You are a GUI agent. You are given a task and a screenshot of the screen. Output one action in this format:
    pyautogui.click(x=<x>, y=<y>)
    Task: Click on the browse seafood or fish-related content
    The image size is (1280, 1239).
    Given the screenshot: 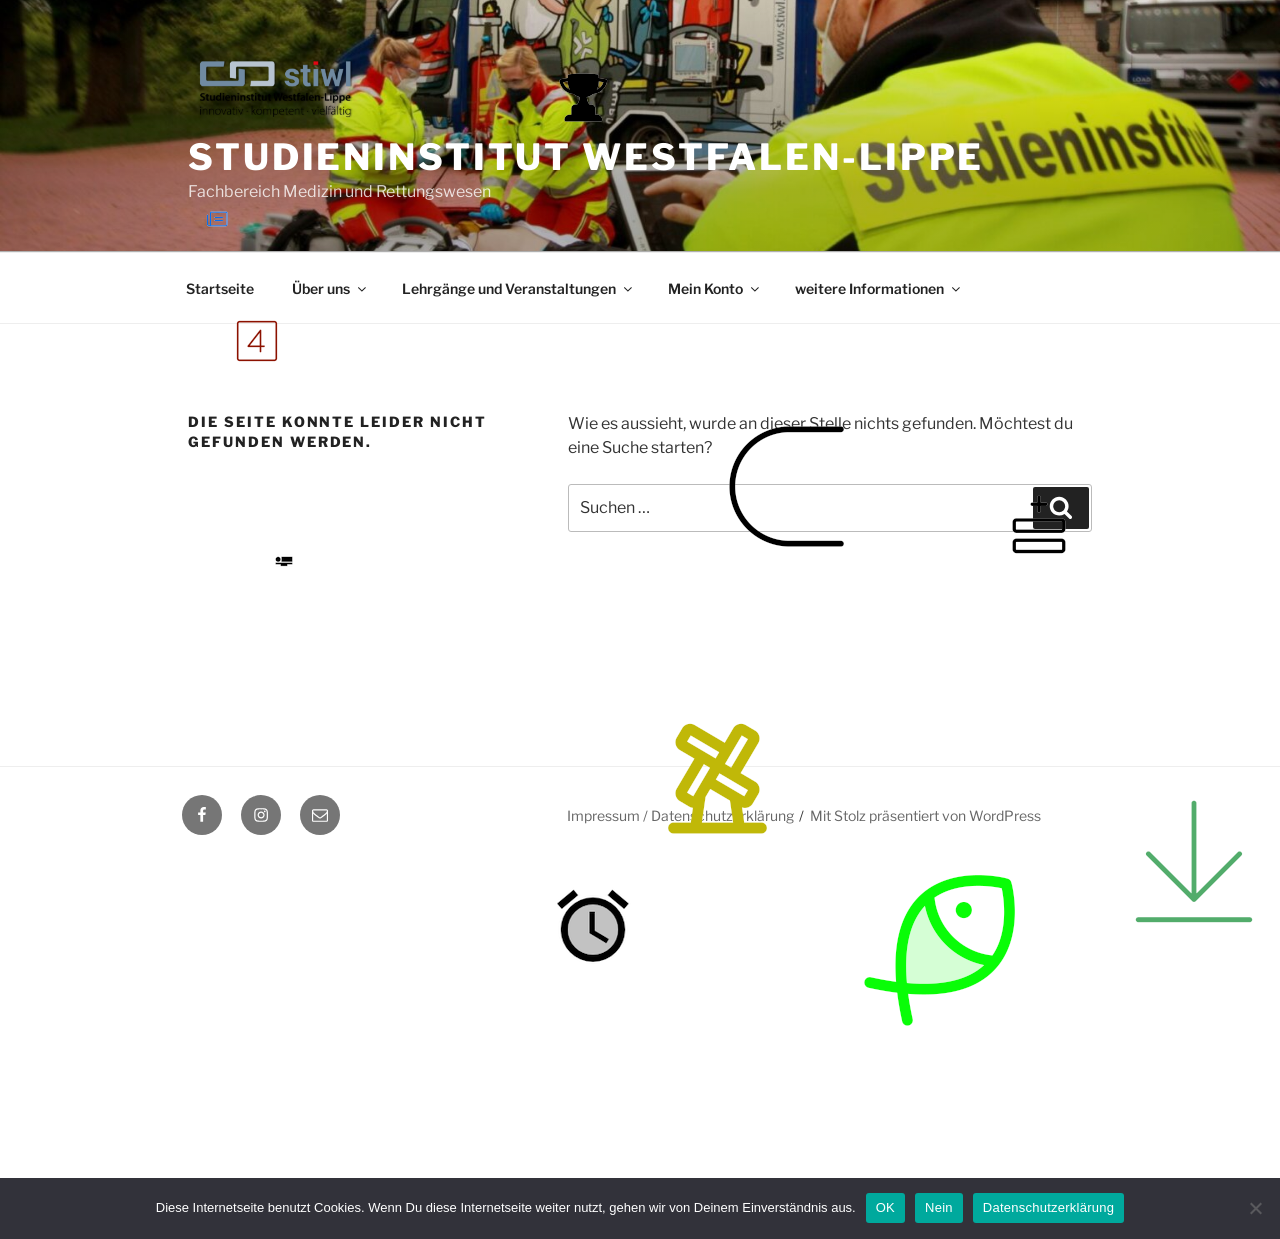 What is the action you would take?
    pyautogui.click(x=945, y=945)
    